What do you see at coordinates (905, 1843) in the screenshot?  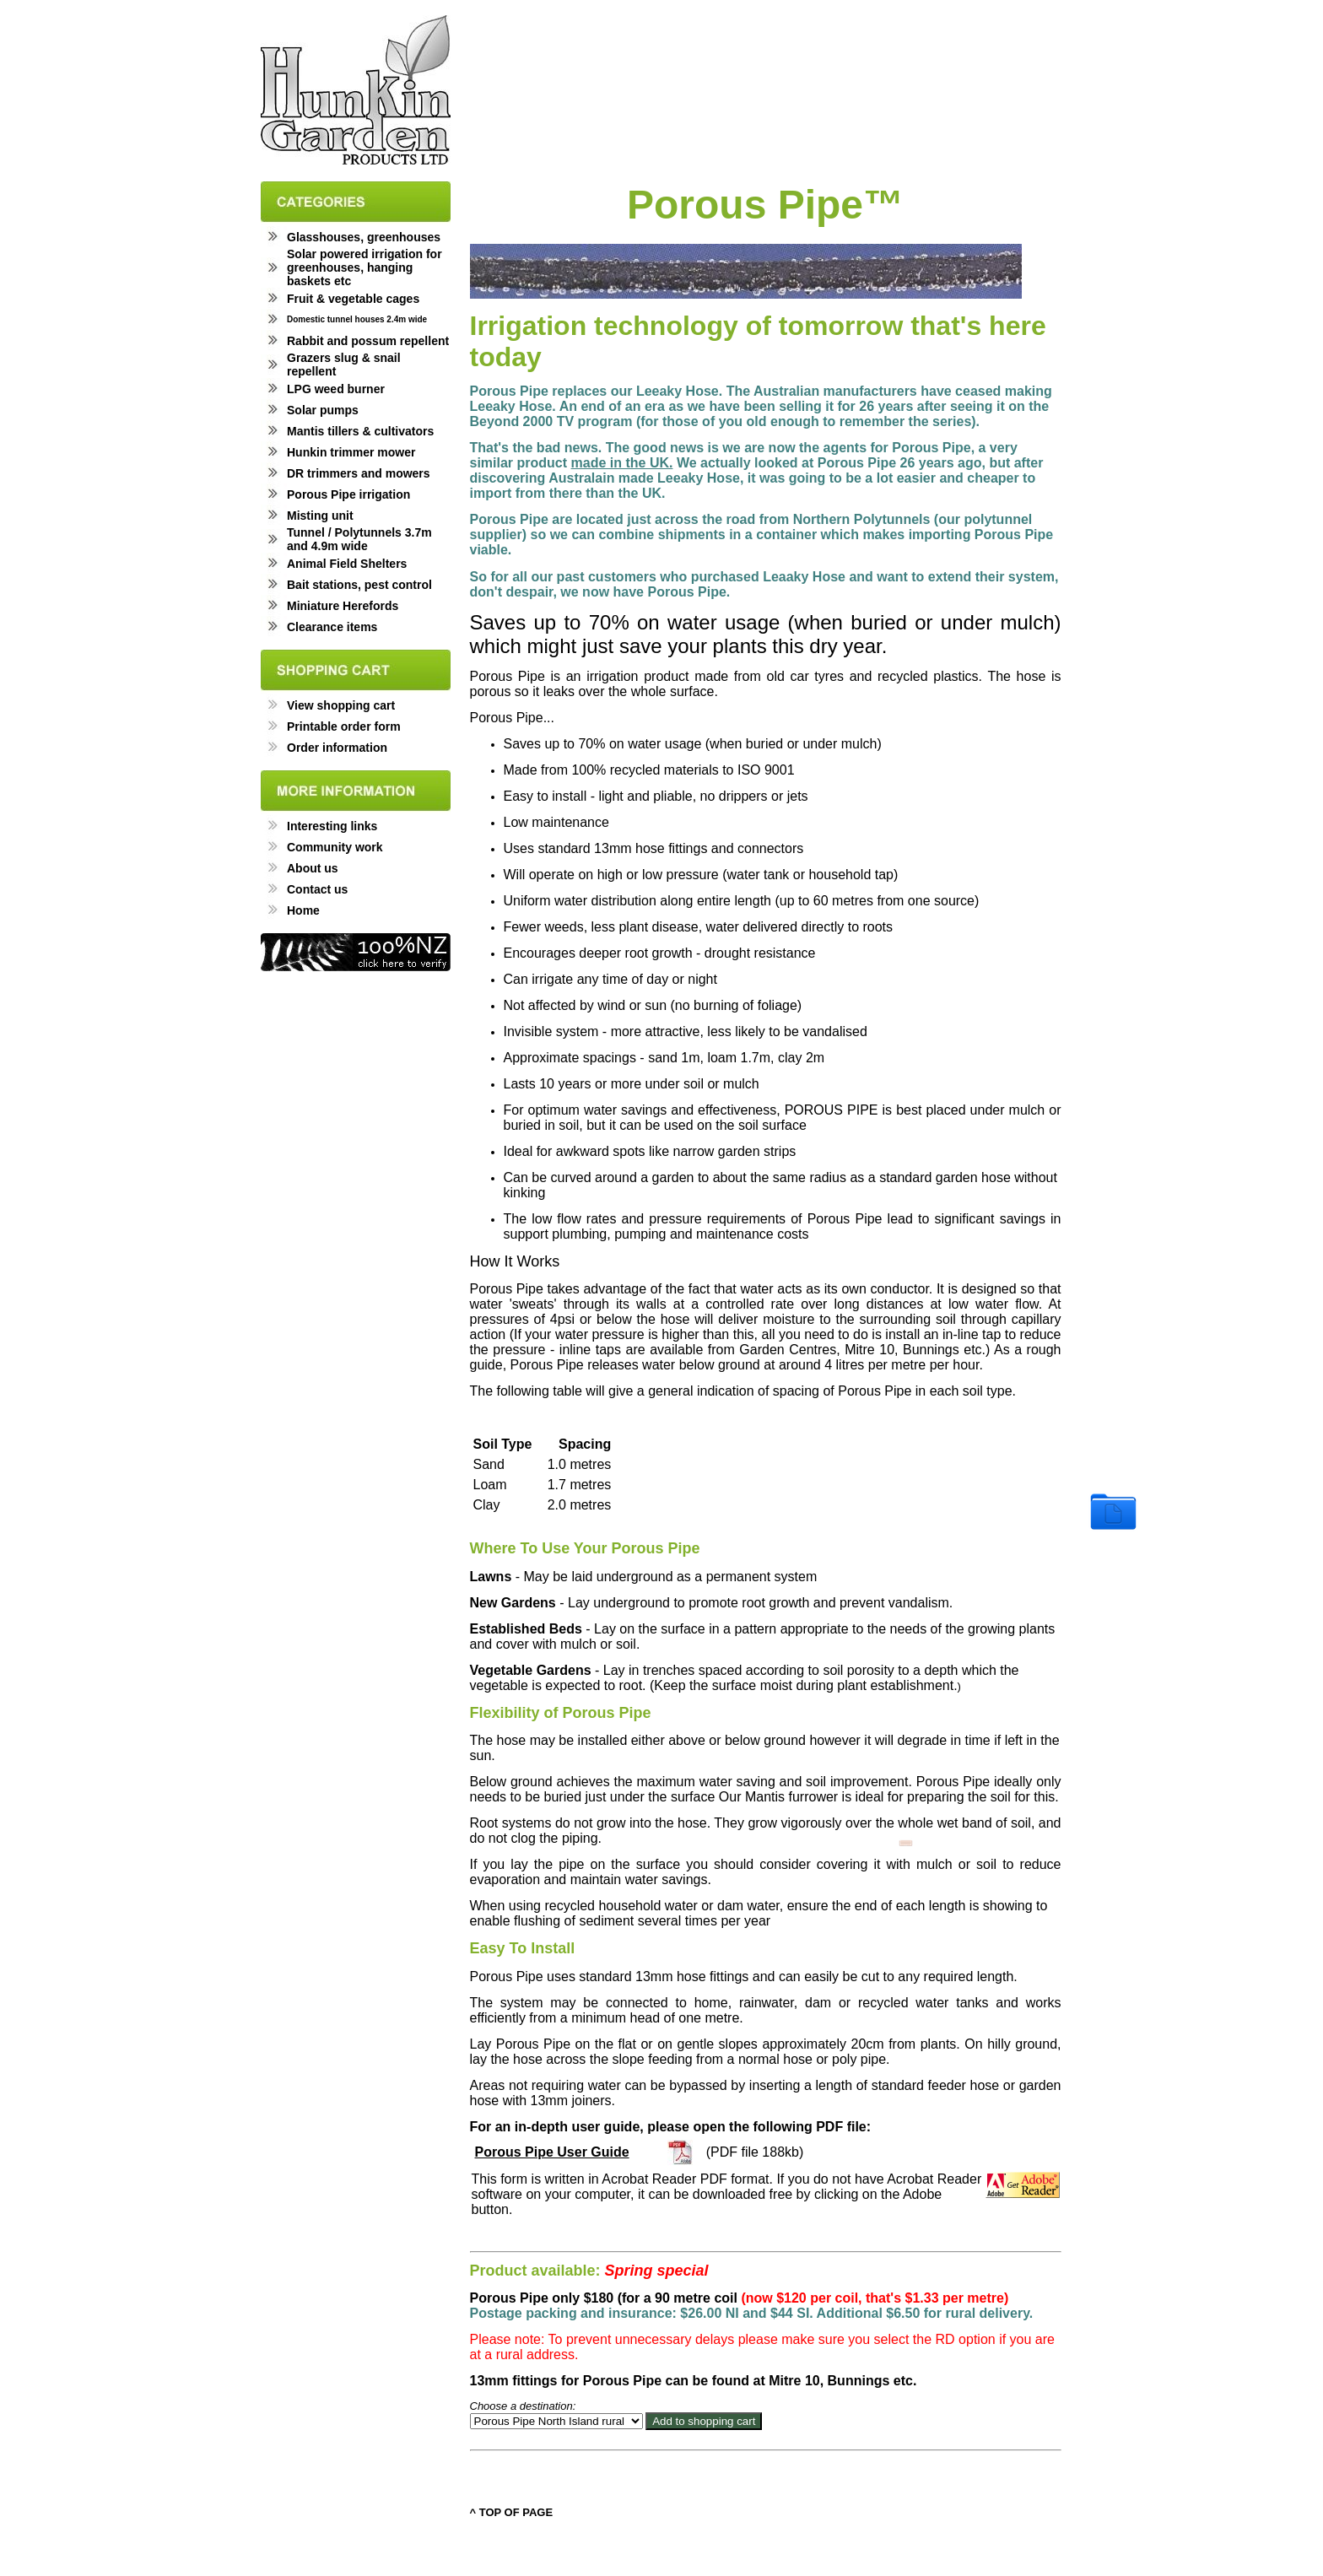 I see `indicates keyboard backlight set to orange/warm color` at bounding box center [905, 1843].